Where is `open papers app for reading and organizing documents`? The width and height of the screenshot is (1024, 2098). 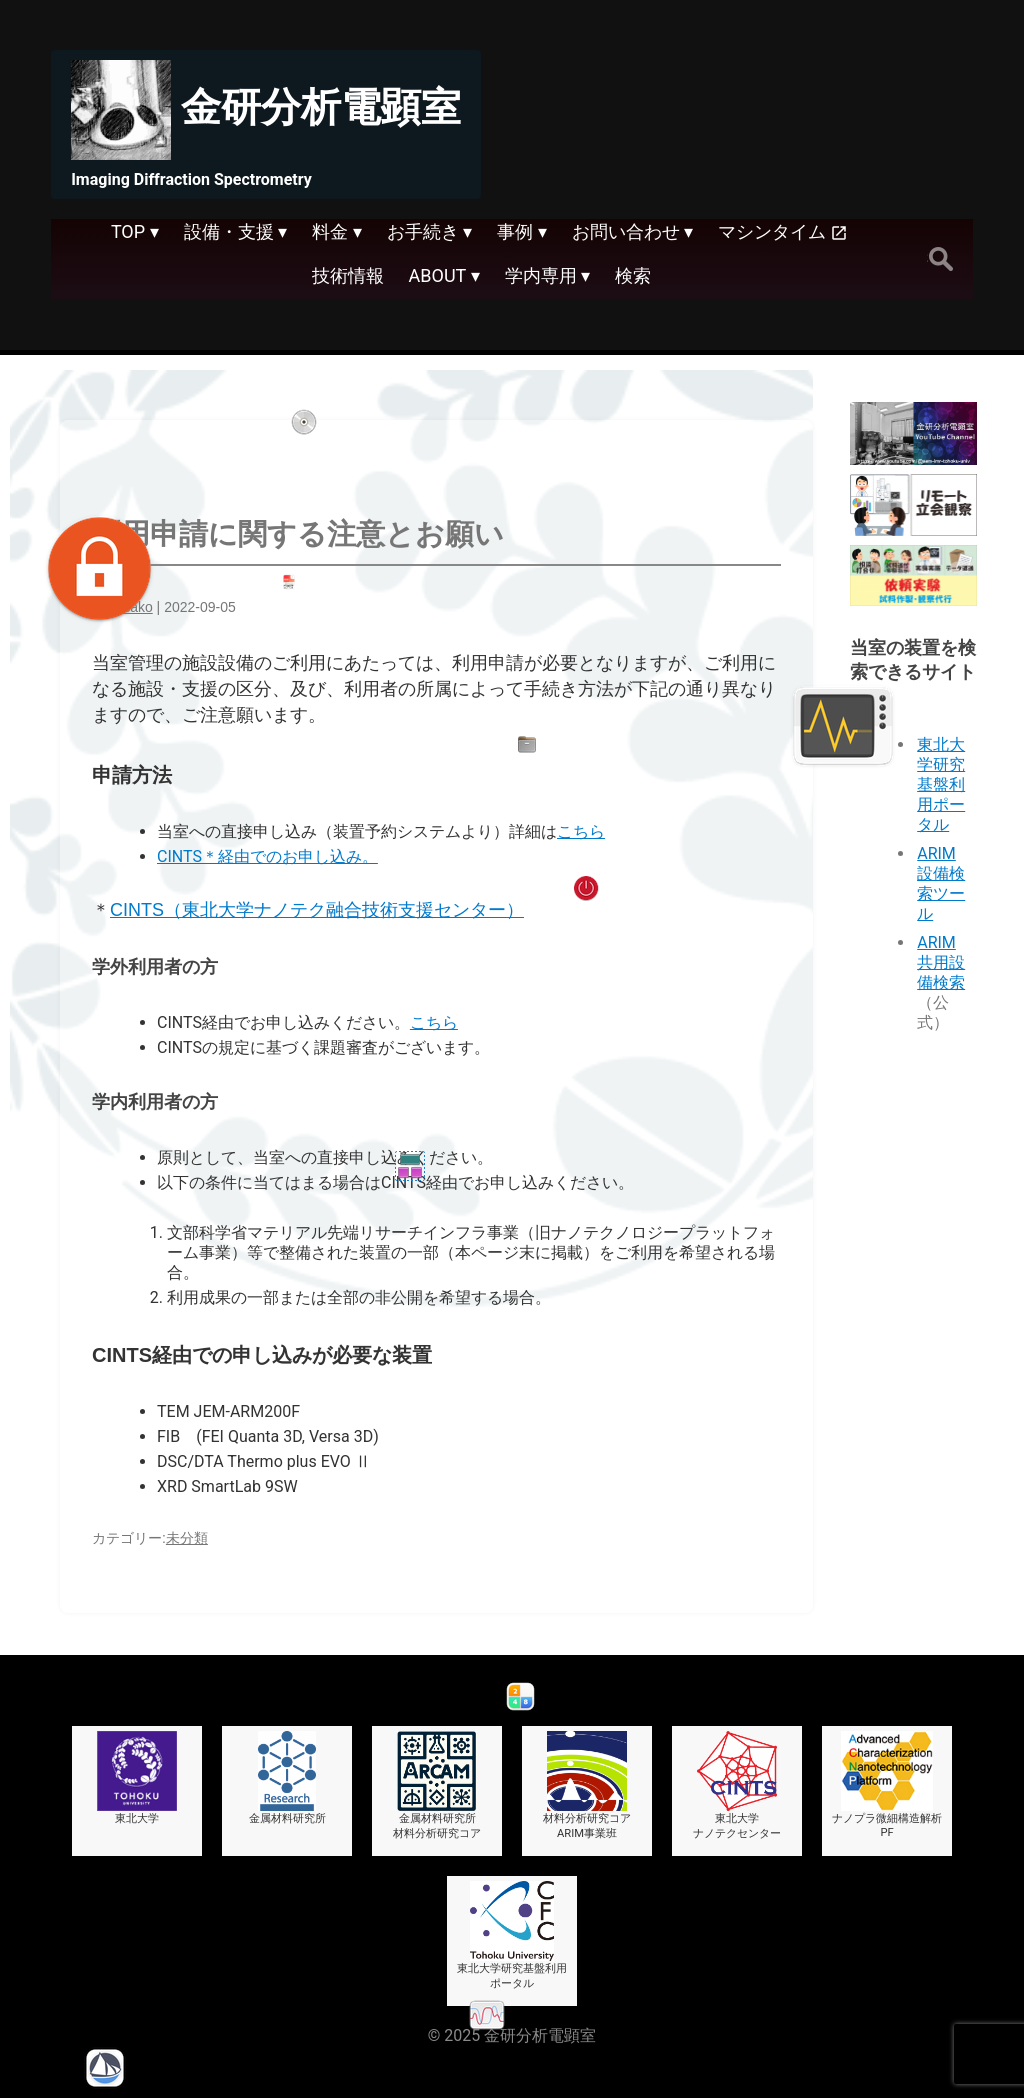 open papers app for reading and organizing documents is located at coordinates (289, 582).